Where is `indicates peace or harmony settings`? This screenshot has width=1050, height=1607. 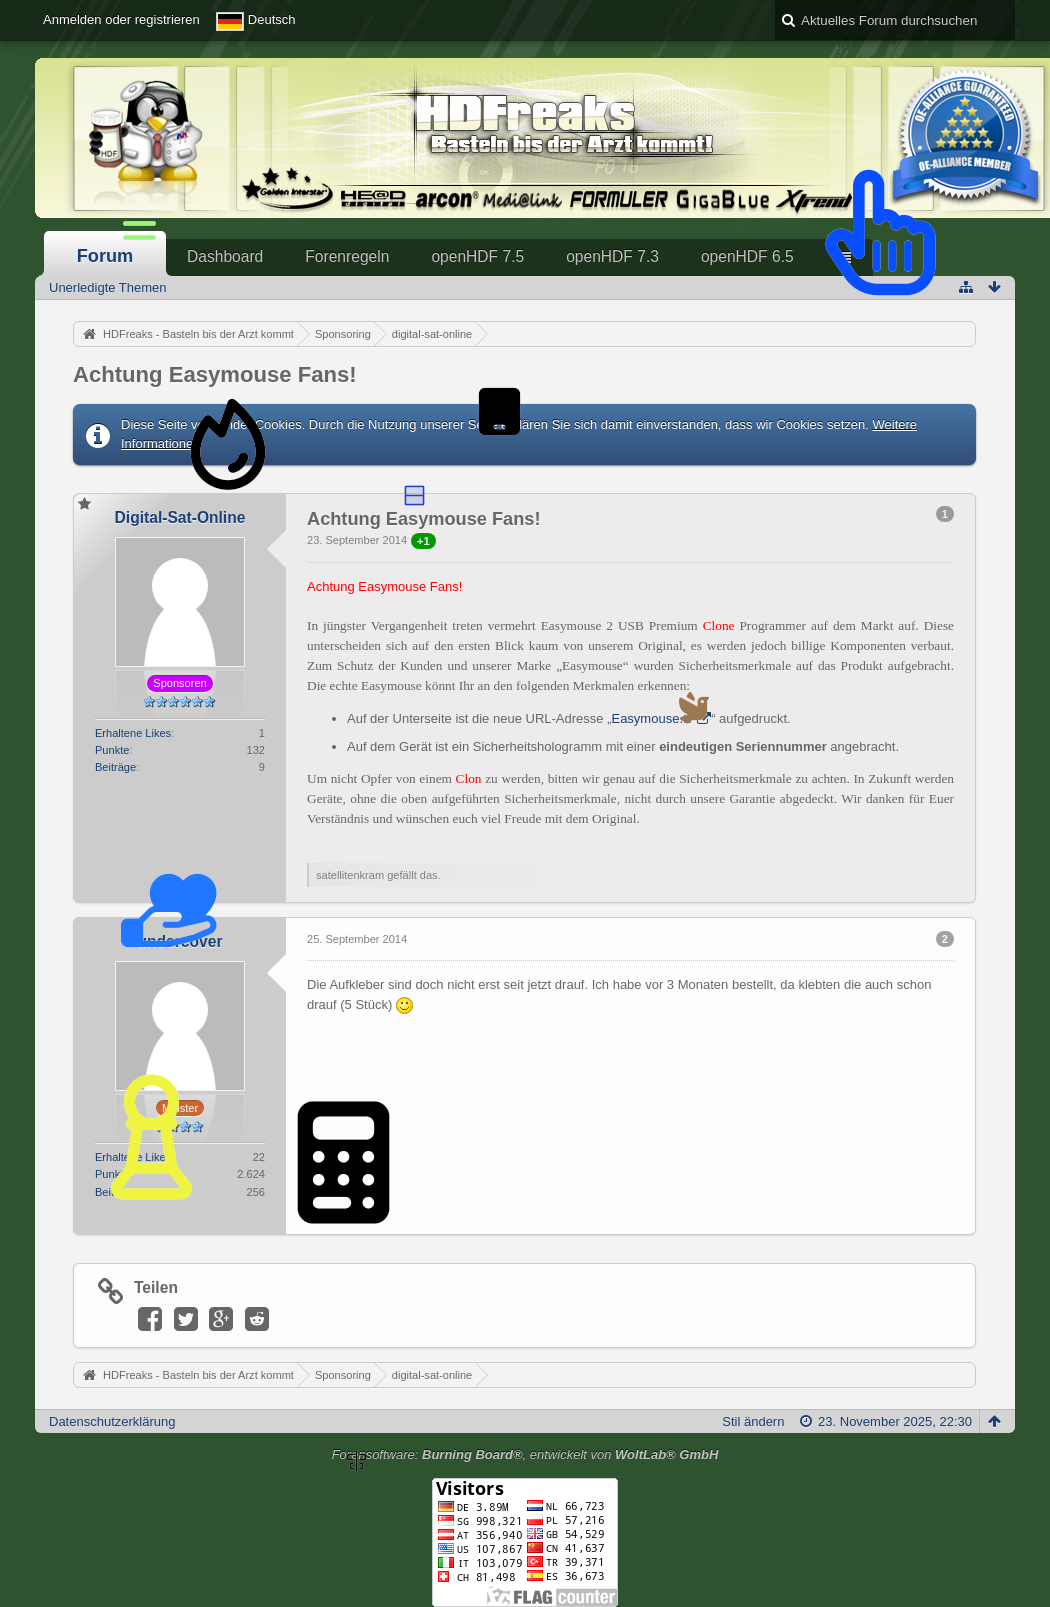 indicates peace or harmony settings is located at coordinates (693, 708).